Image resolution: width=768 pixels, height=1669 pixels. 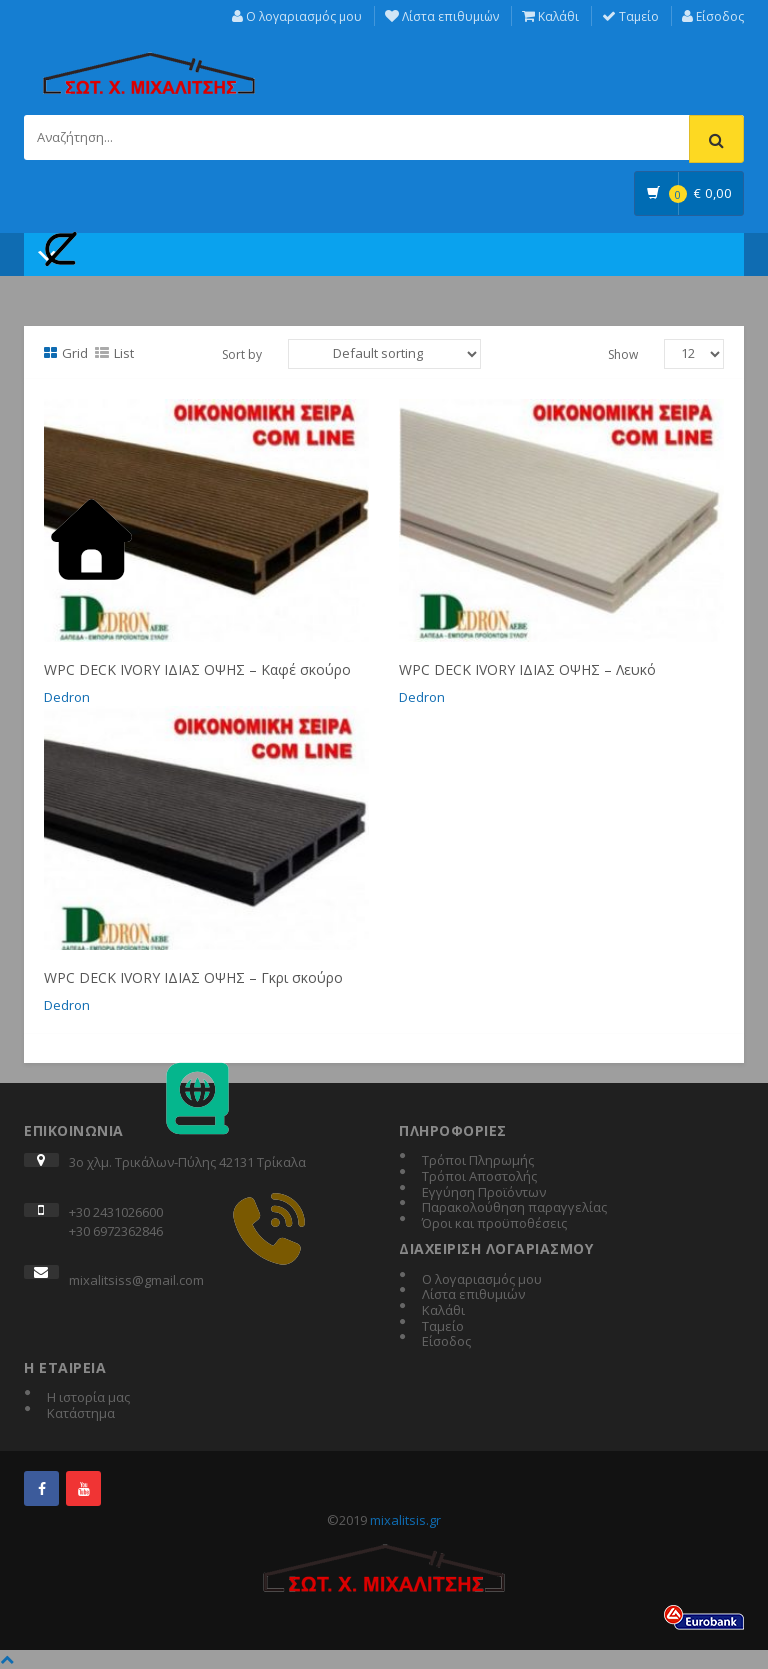 I want to click on indicates an active or ongoing call, so click(x=267, y=1231).